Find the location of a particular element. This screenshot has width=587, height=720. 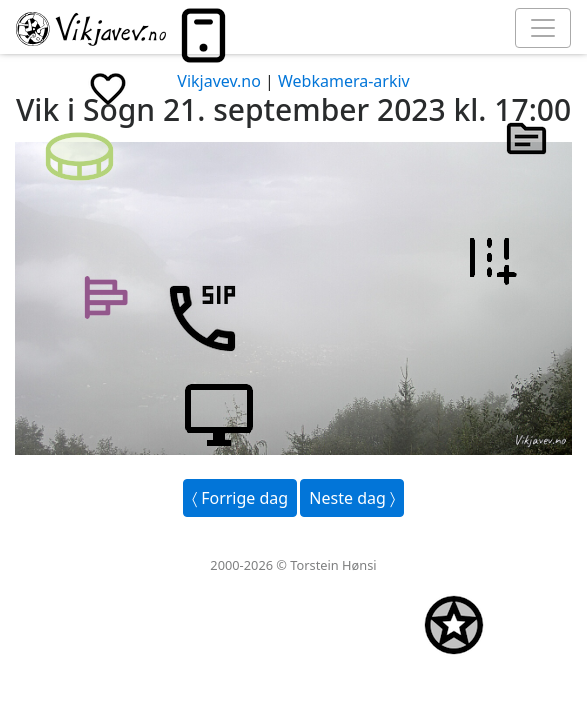

browse topics or categories is located at coordinates (526, 138).